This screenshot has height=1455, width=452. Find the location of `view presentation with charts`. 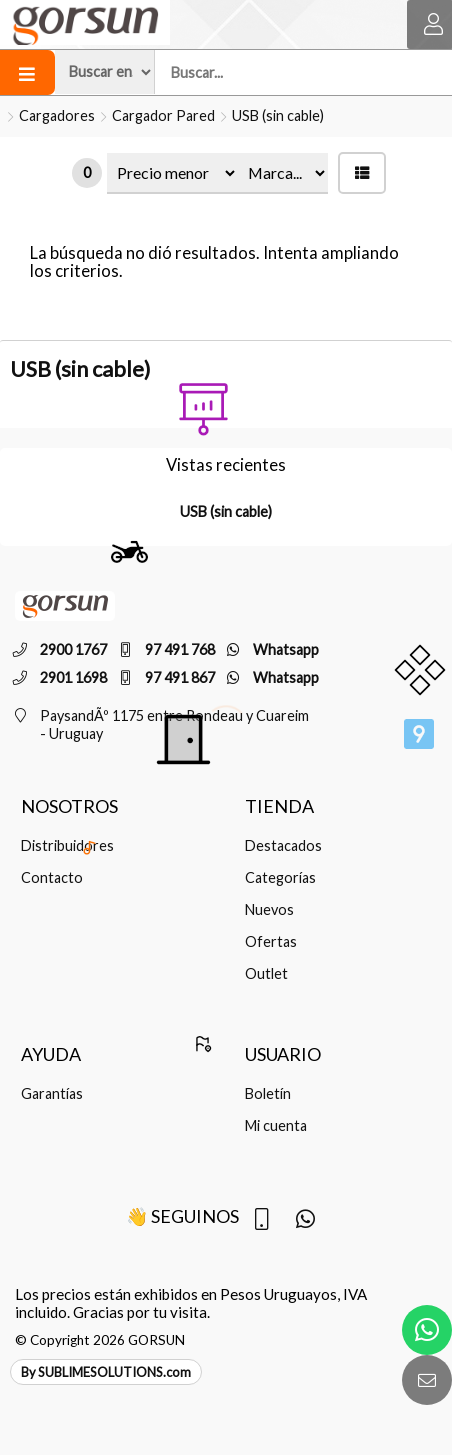

view presentation with charts is located at coordinates (203, 405).